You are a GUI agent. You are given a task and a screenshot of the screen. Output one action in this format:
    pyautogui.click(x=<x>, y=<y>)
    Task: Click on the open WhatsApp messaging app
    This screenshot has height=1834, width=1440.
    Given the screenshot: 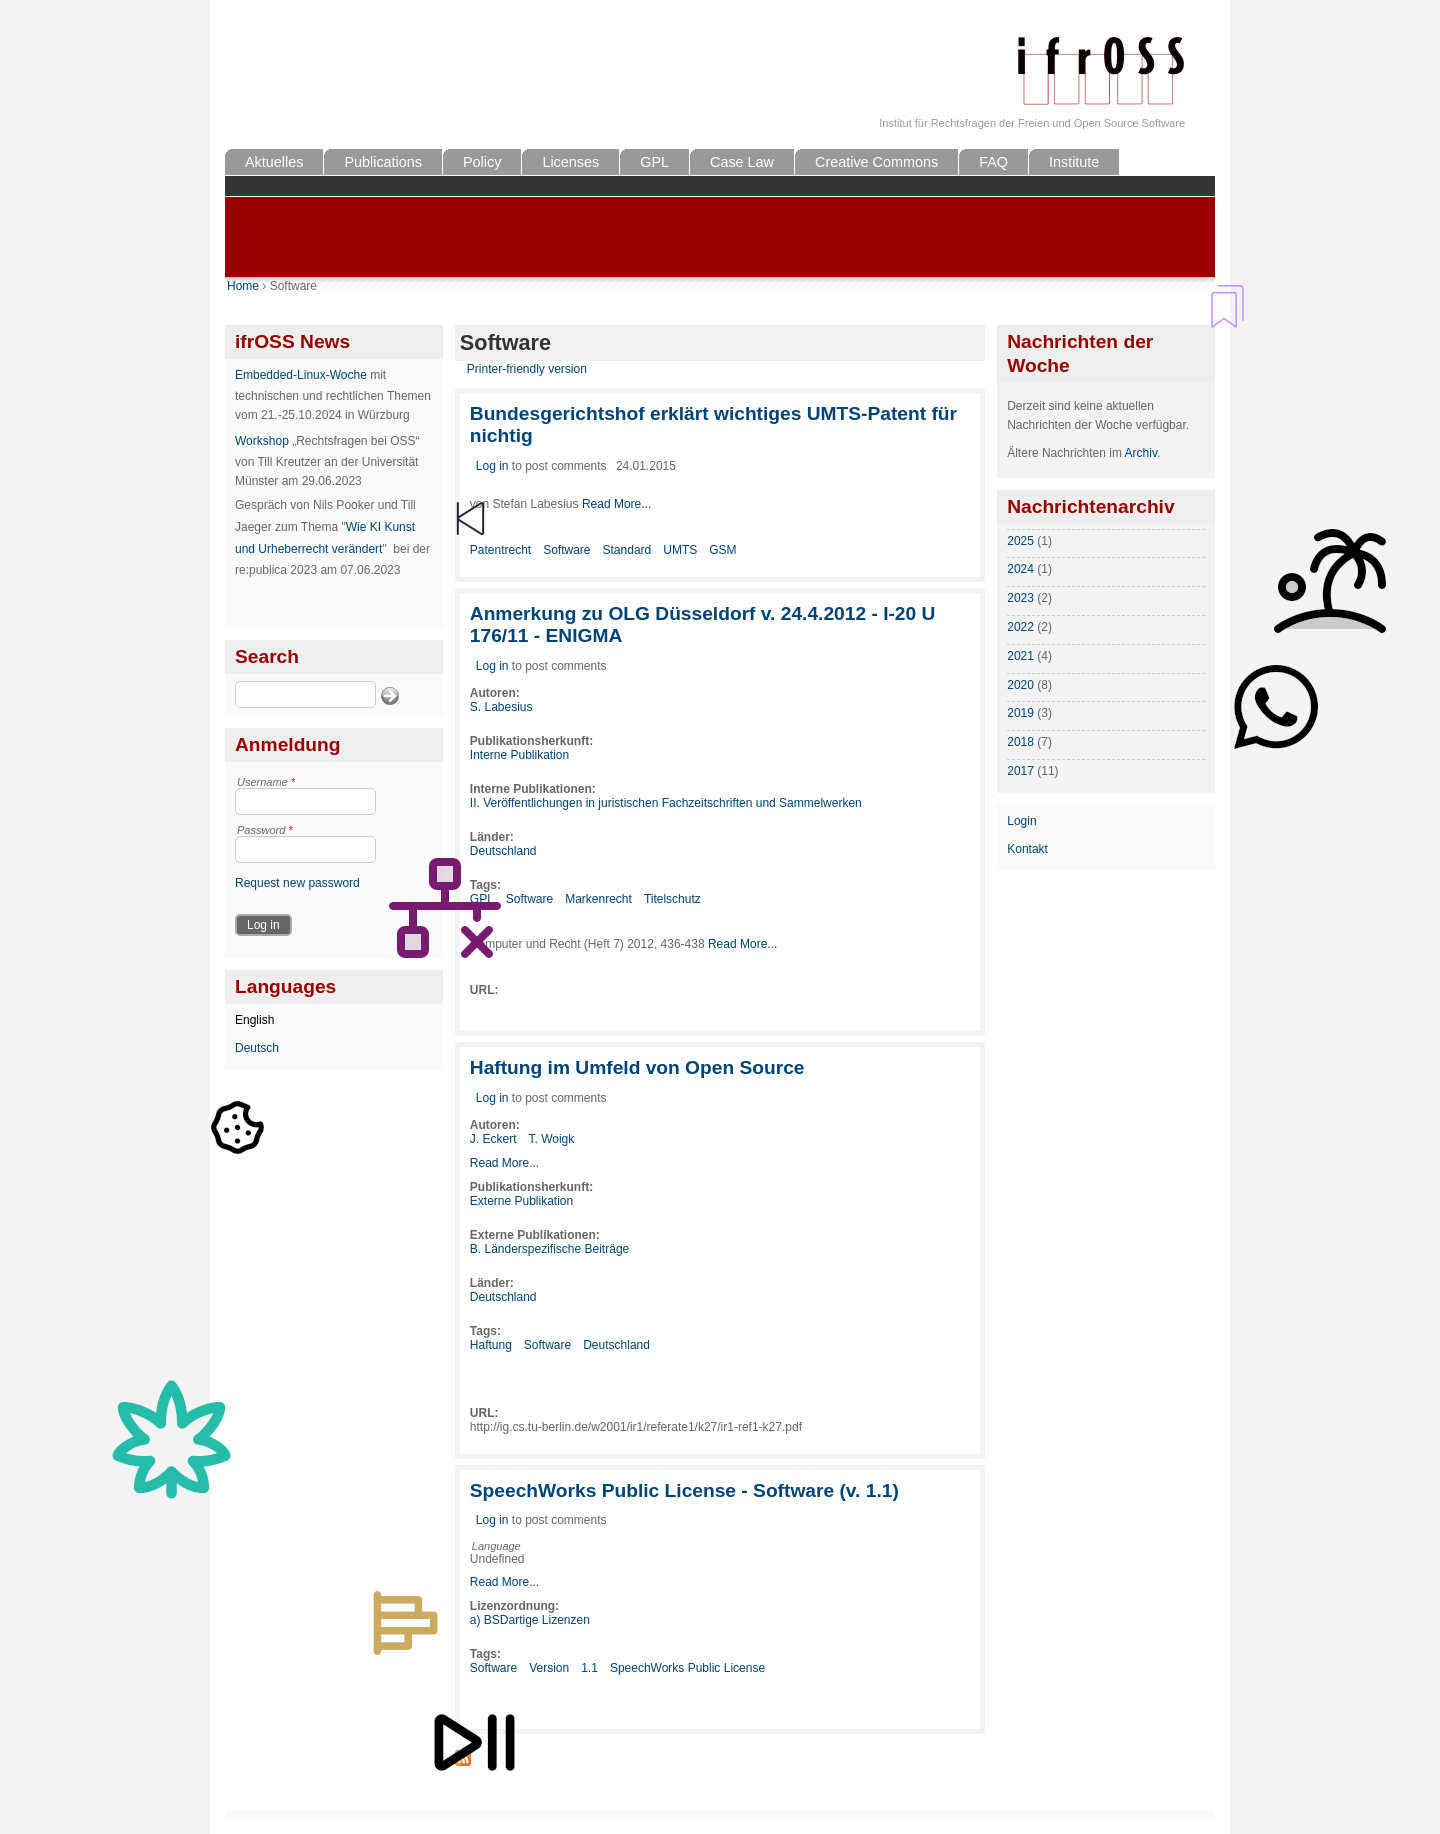 What is the action you would take?
    pyautogui.click(x=1276, y=707)
    